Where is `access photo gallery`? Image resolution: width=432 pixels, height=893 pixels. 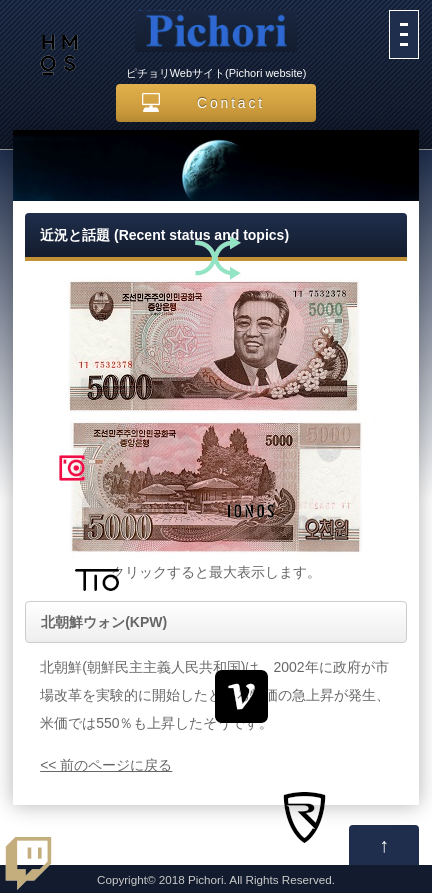 access photo gallery is located at coordinates (72, 468).